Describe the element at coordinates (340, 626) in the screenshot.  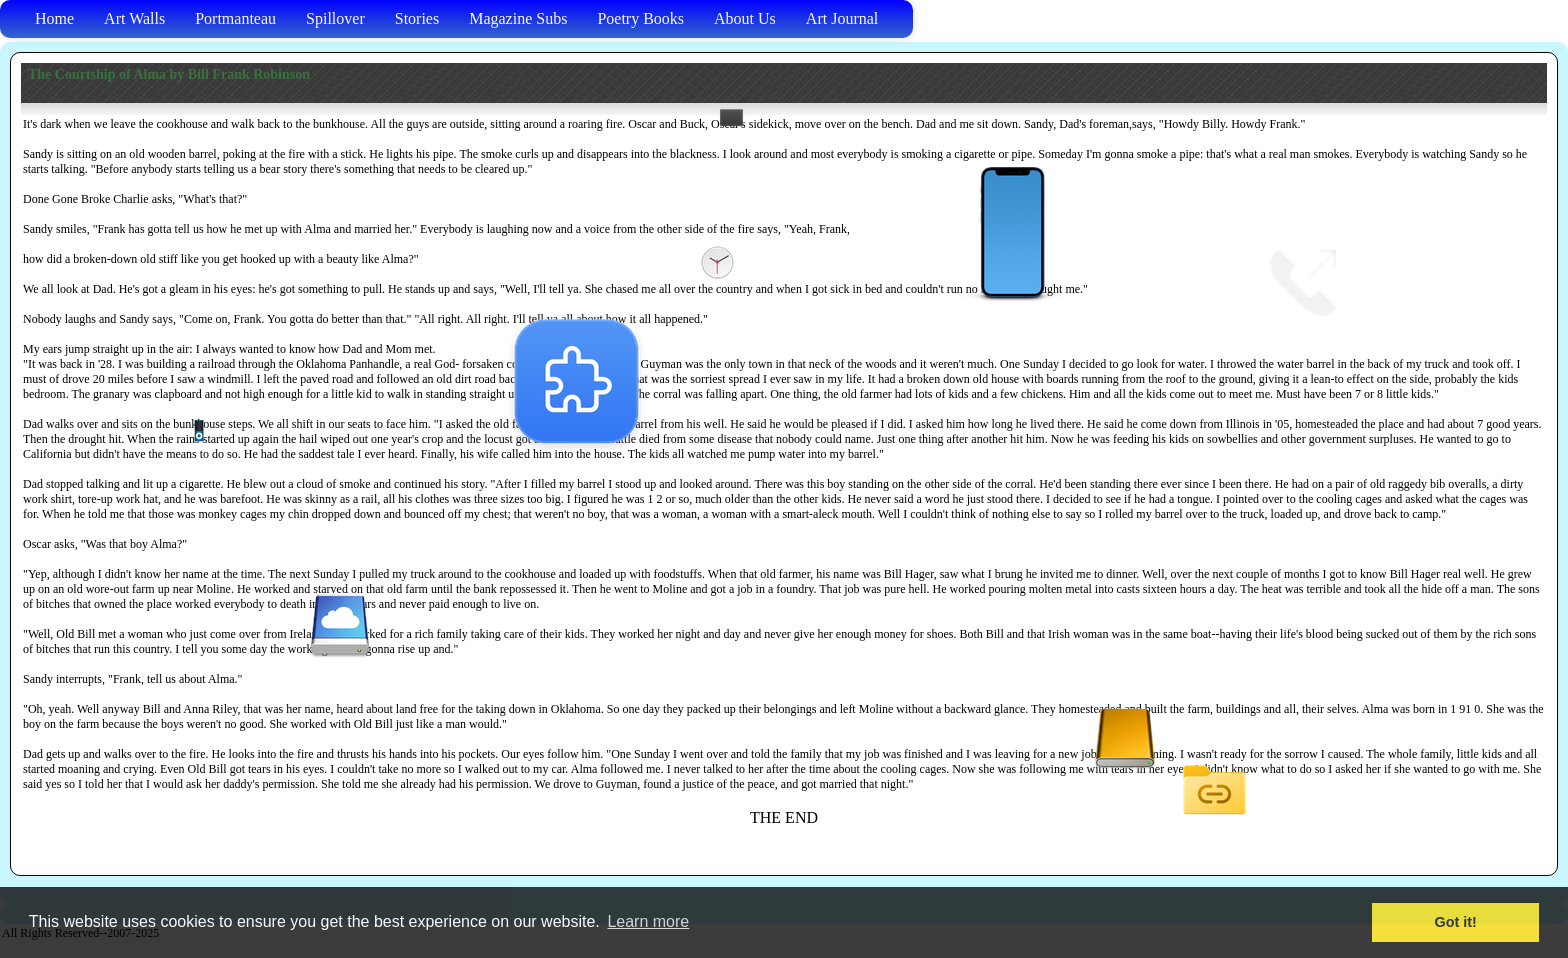
I see `access iDisk cloud storage` at that location.